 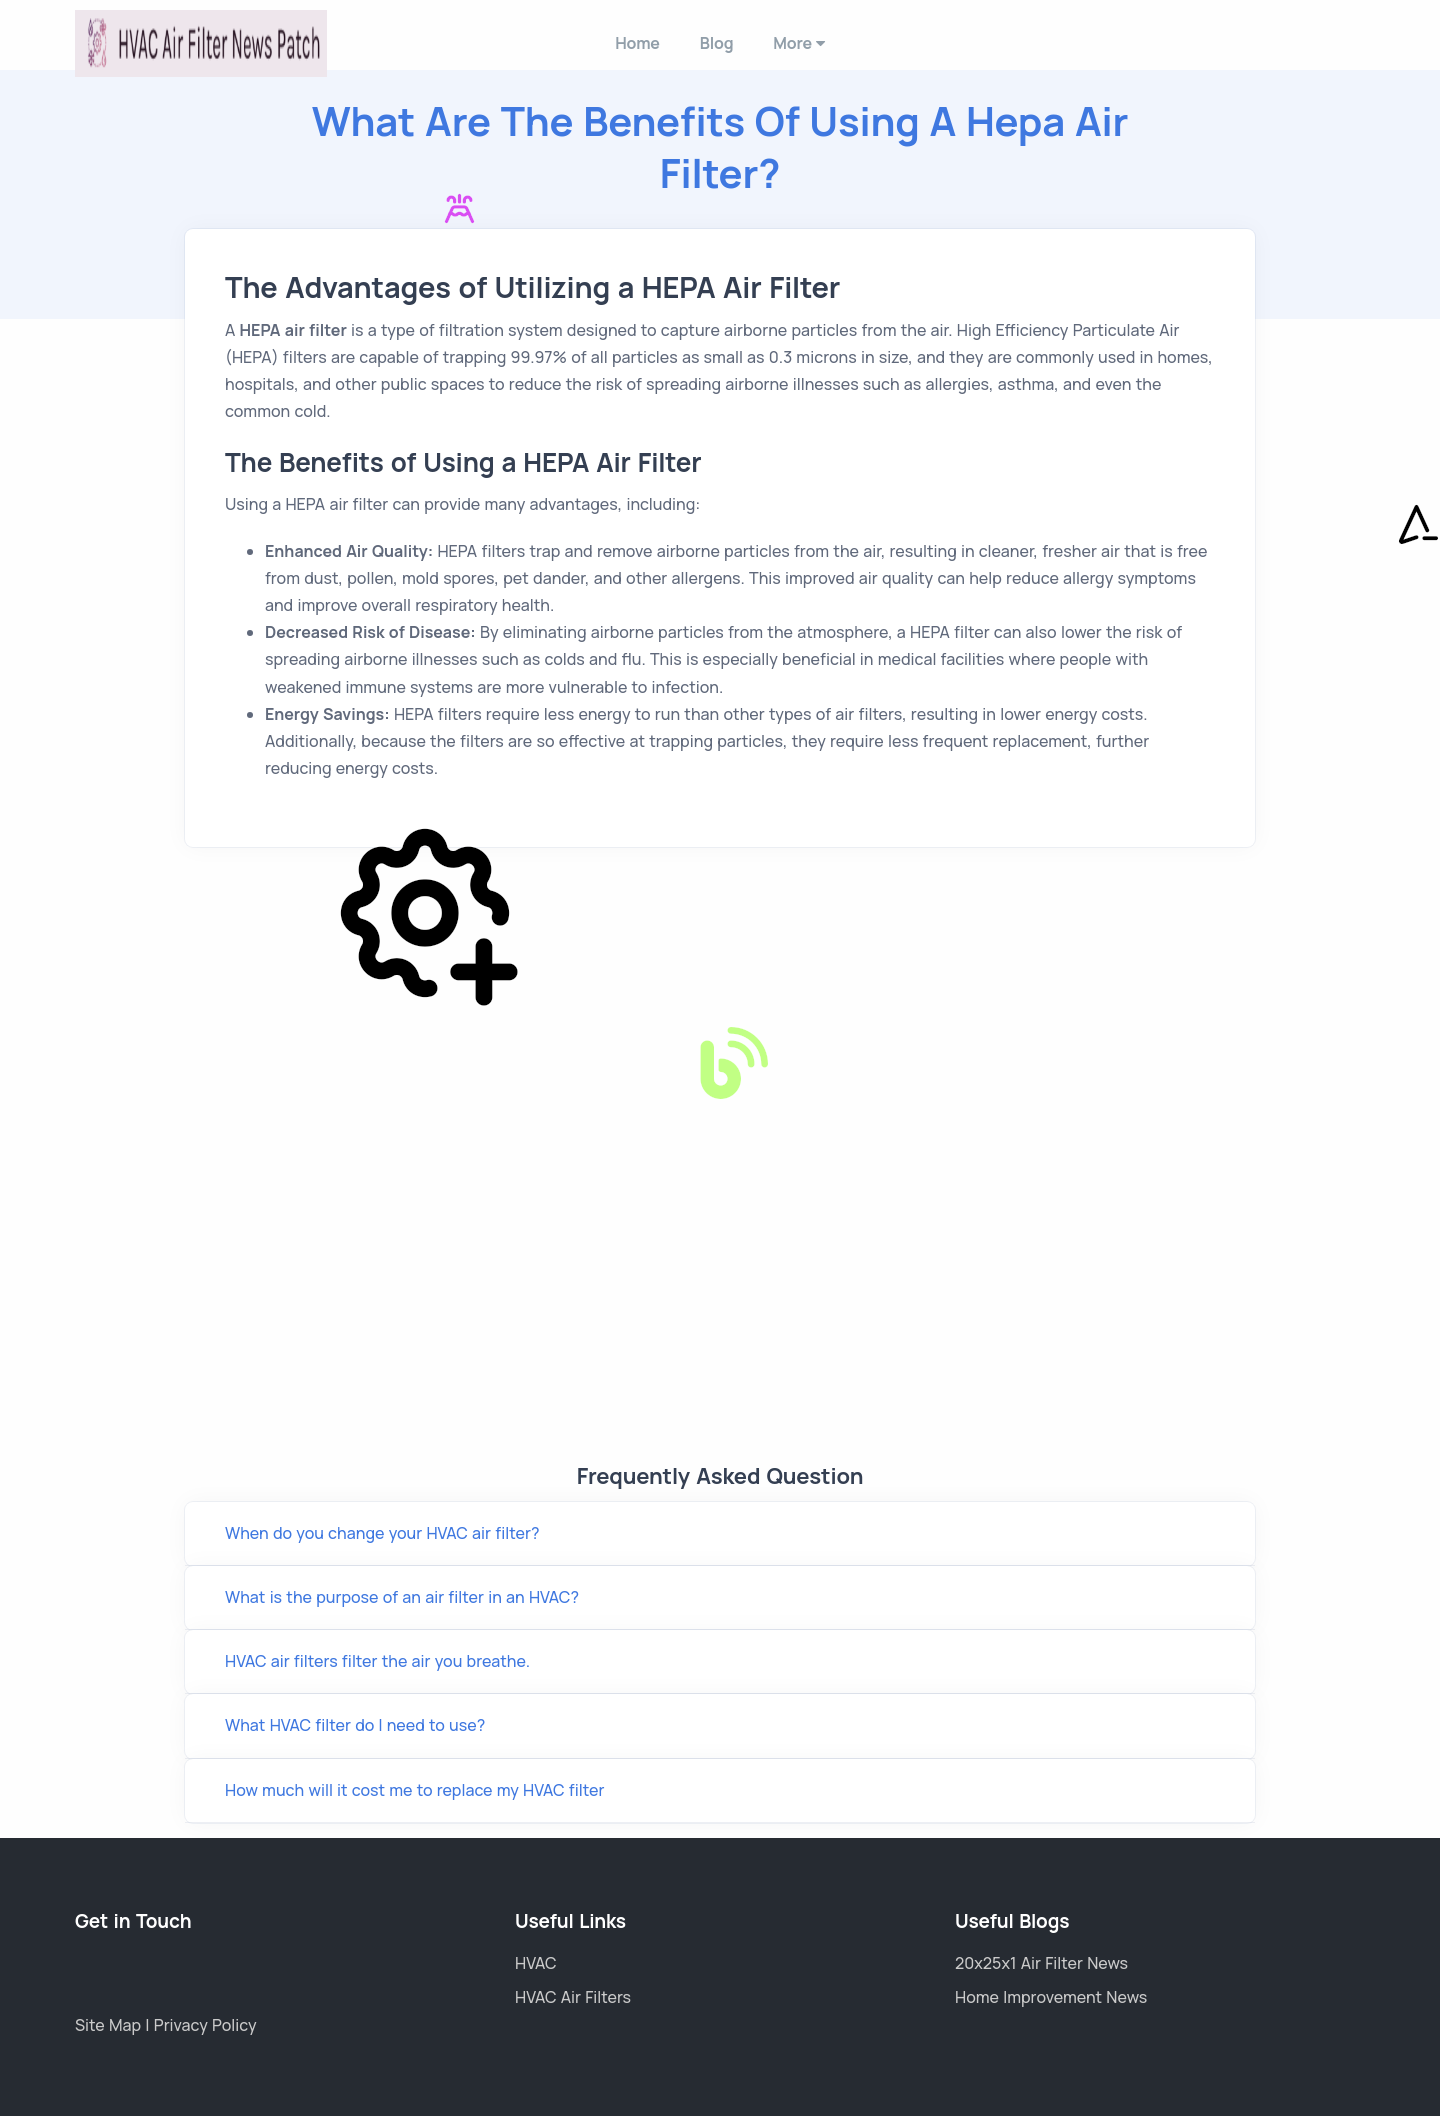 What do you see at coordinates (732, 1063) in the screenshot?
I see `access blog or publishing platform` at bounding box center [732, 1063].